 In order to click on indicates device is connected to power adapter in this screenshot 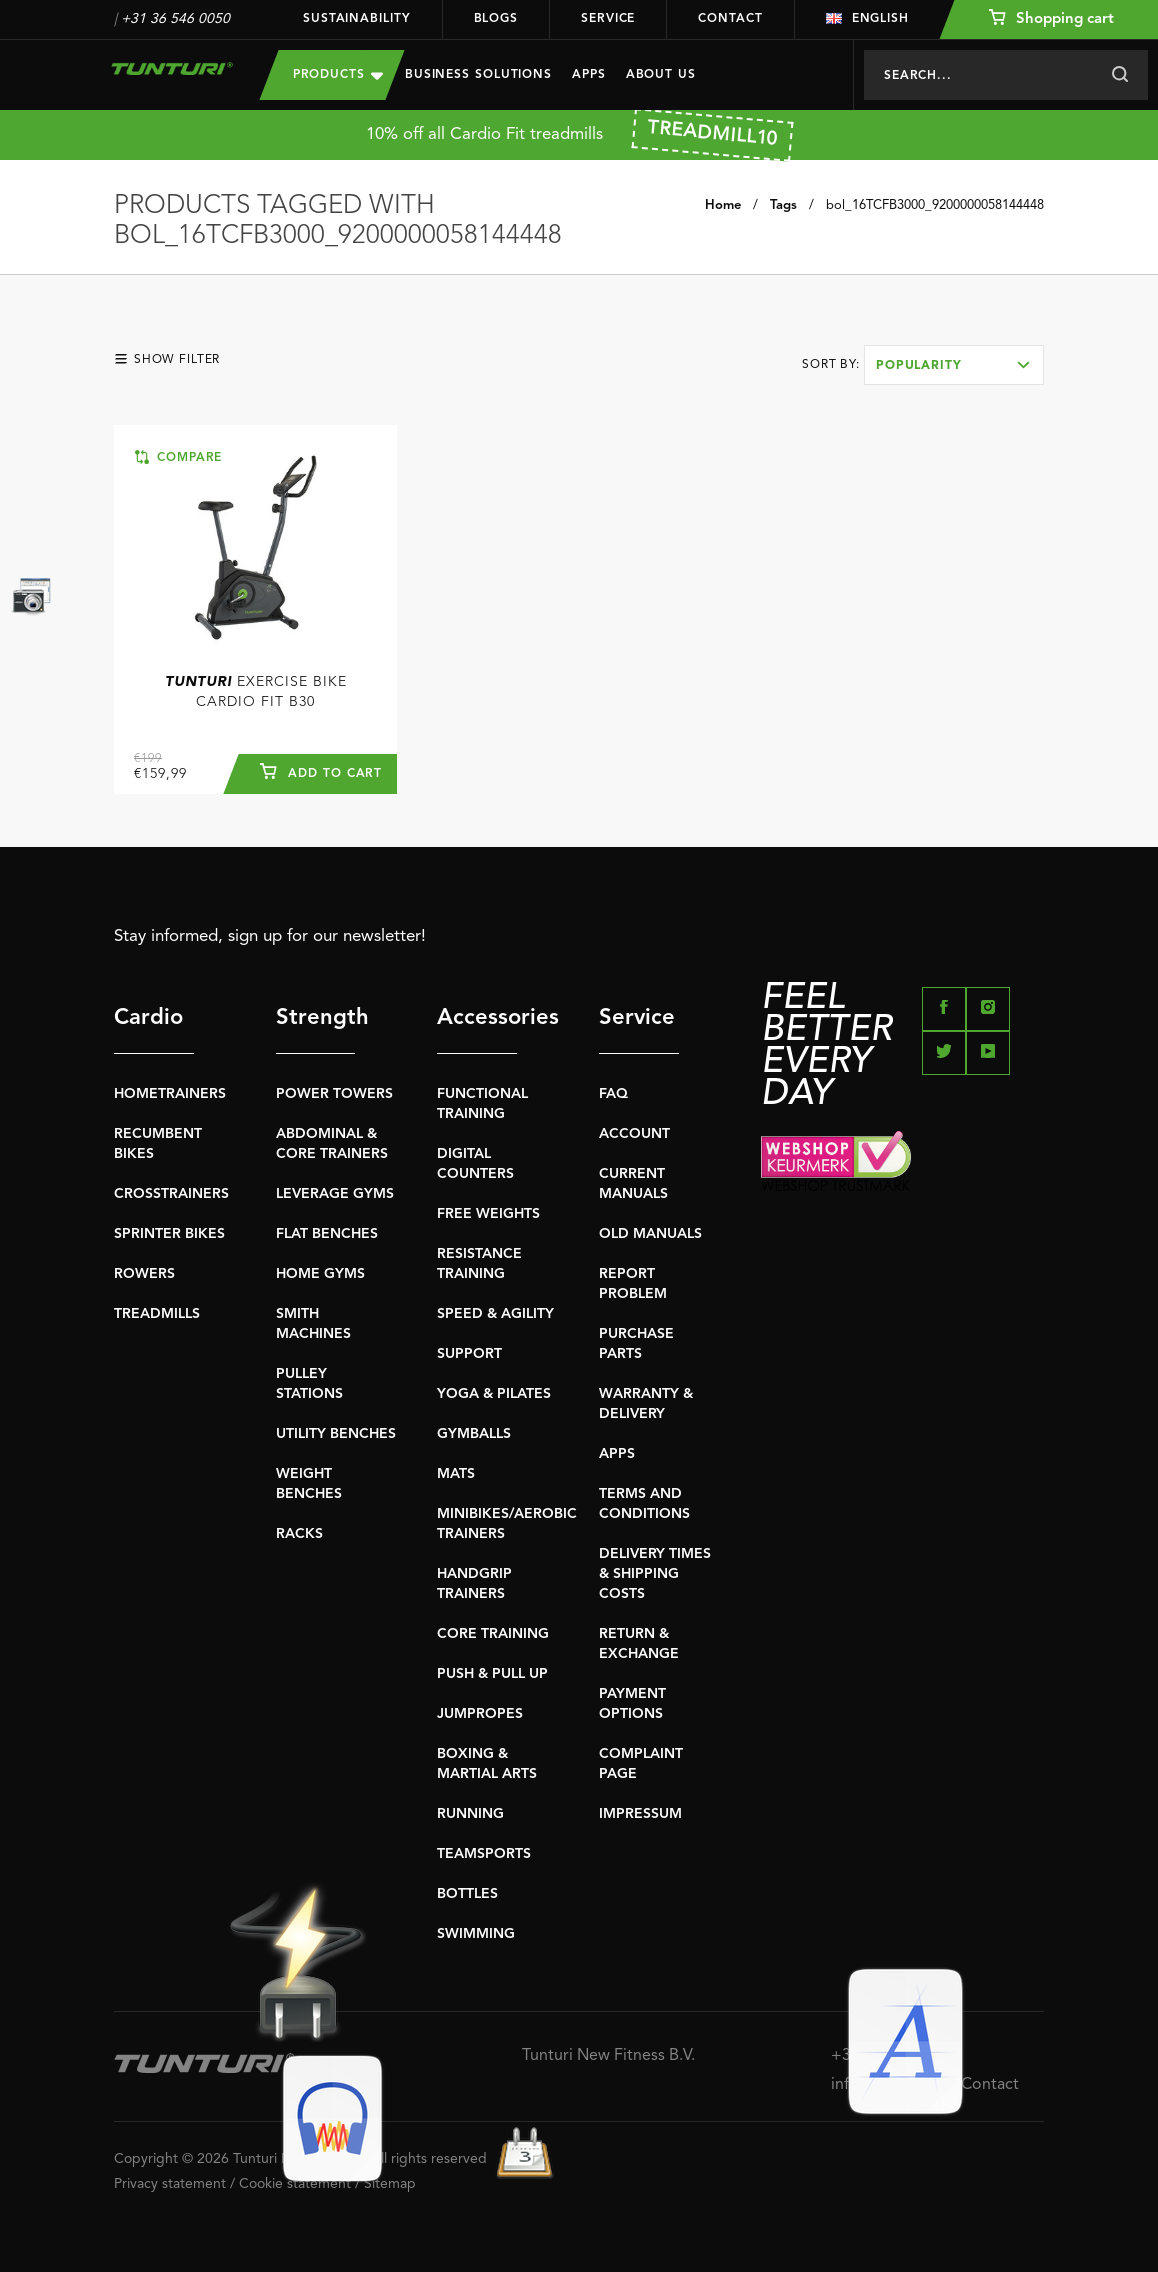, I will do `click(293, 1962)`.